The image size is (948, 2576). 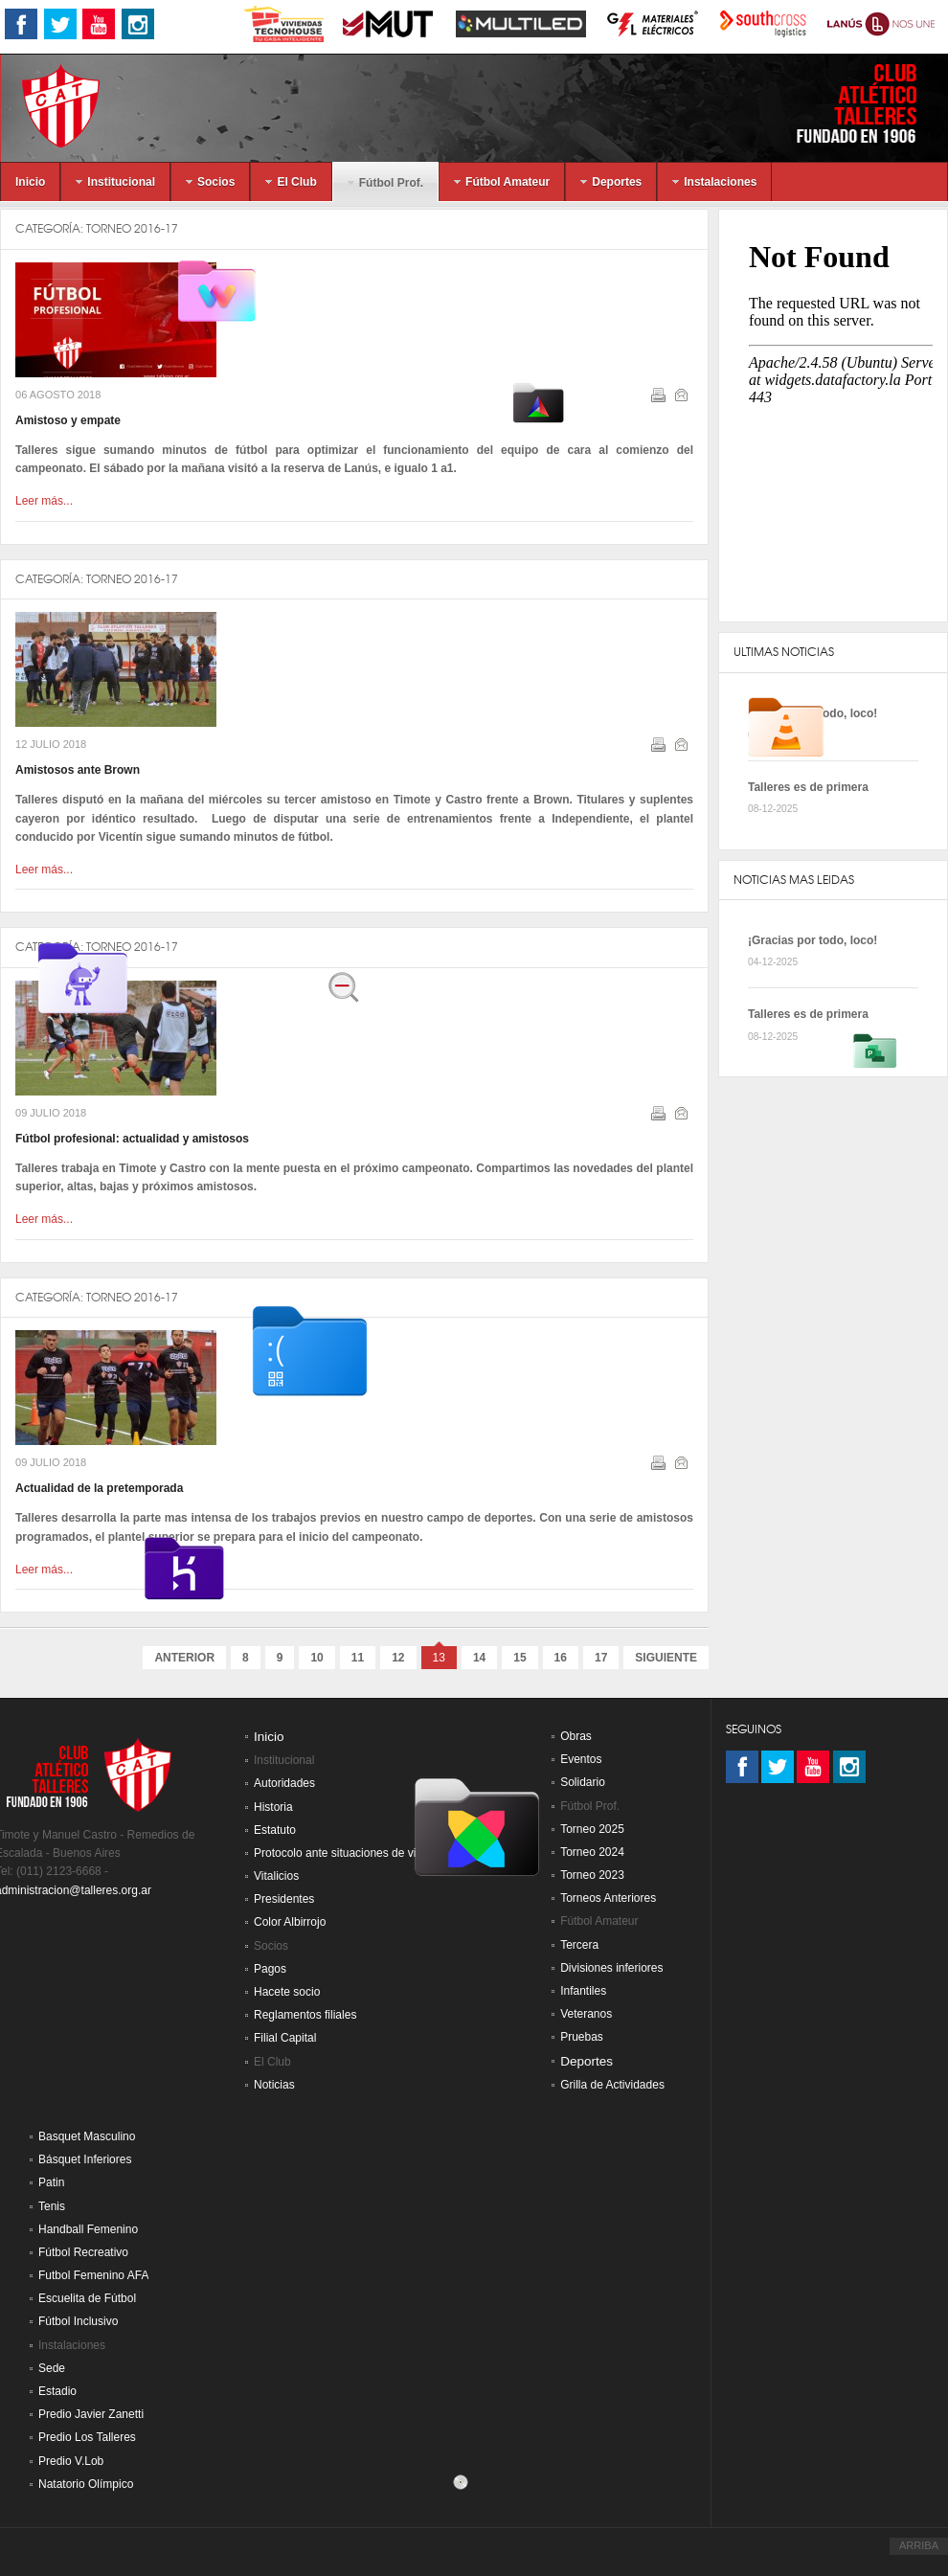 I want to click on indicates an audio CD is inserted in the drive, so click(x=461, y=2482).